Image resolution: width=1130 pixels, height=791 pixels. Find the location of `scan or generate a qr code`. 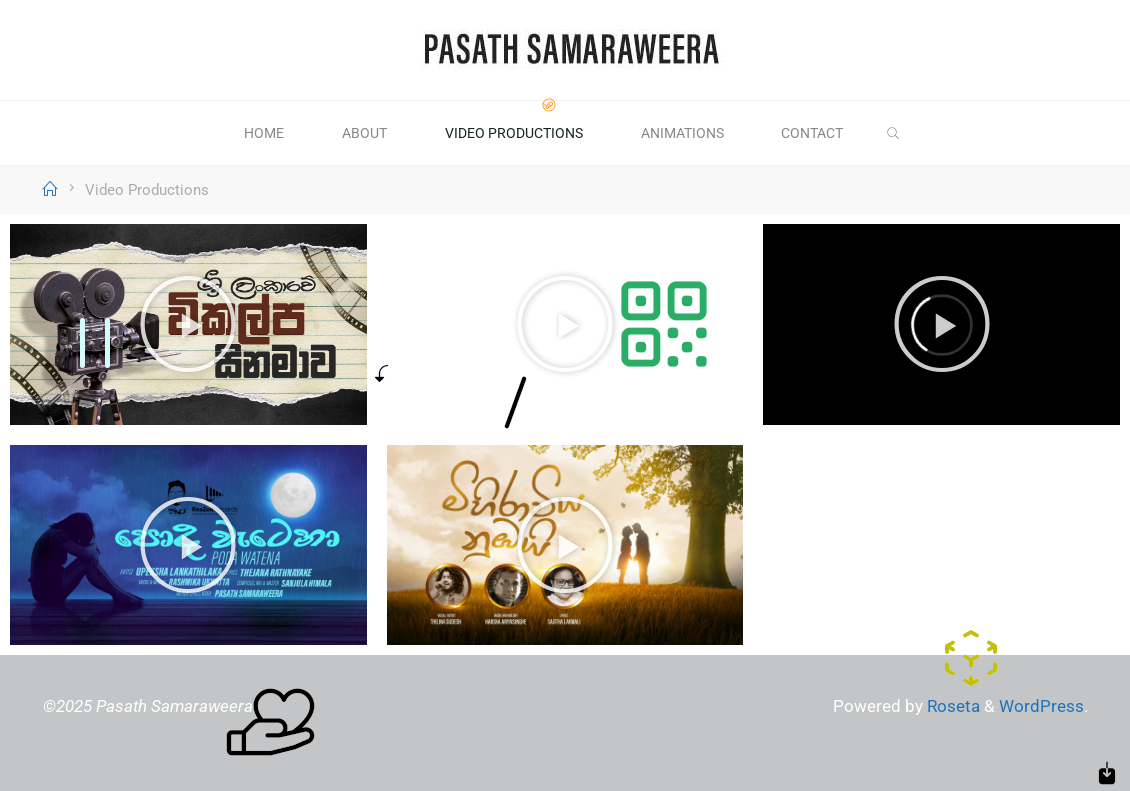

scan or generate a qr code is located at coordinates (664, 324).